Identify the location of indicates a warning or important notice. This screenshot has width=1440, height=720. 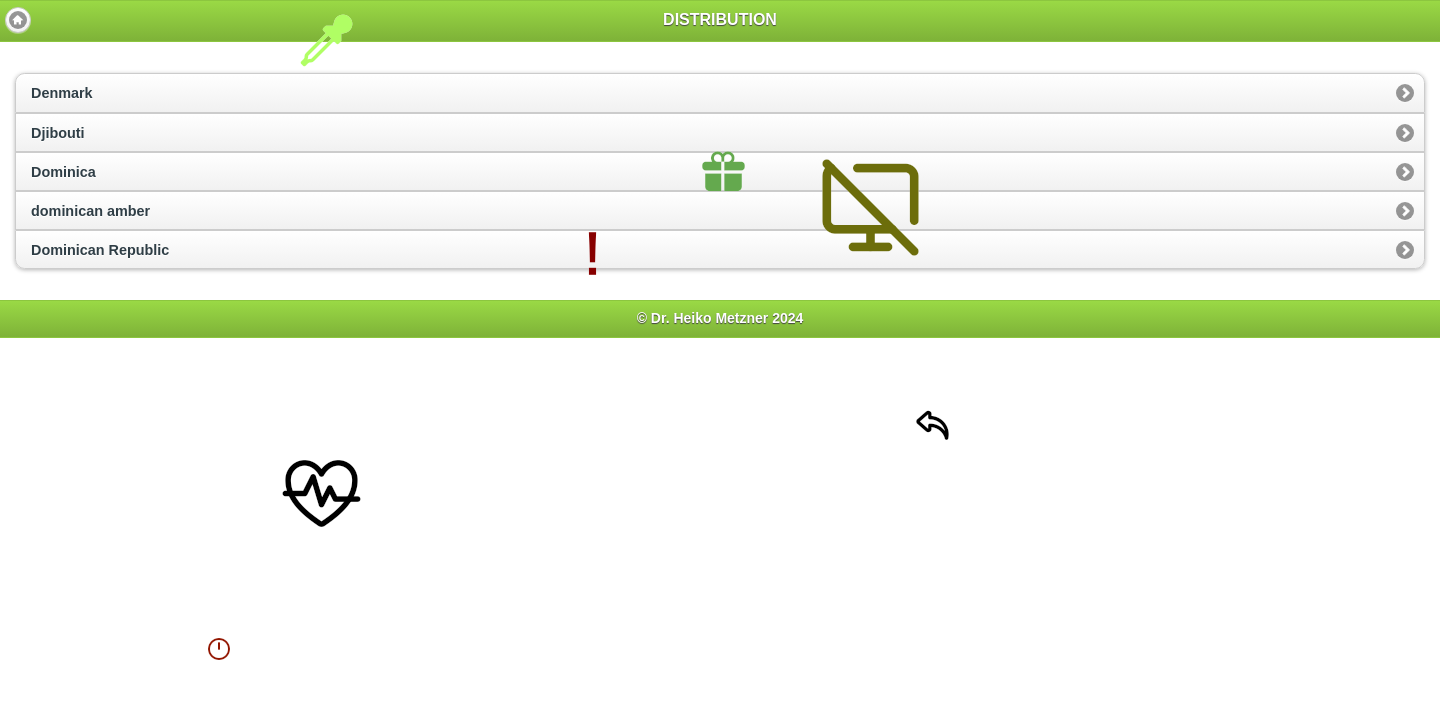
(592, 253).